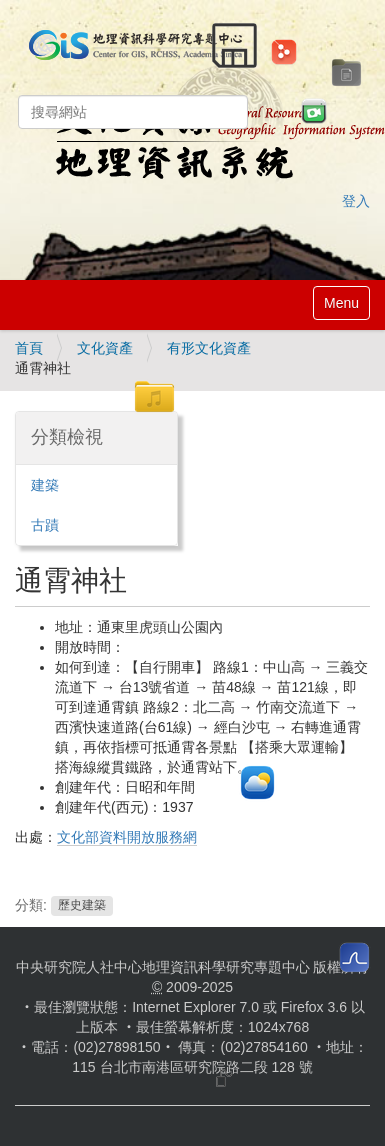  Describe the element at coordinates (284, 52) in the screenshot. I see `open git version control application` at that location.